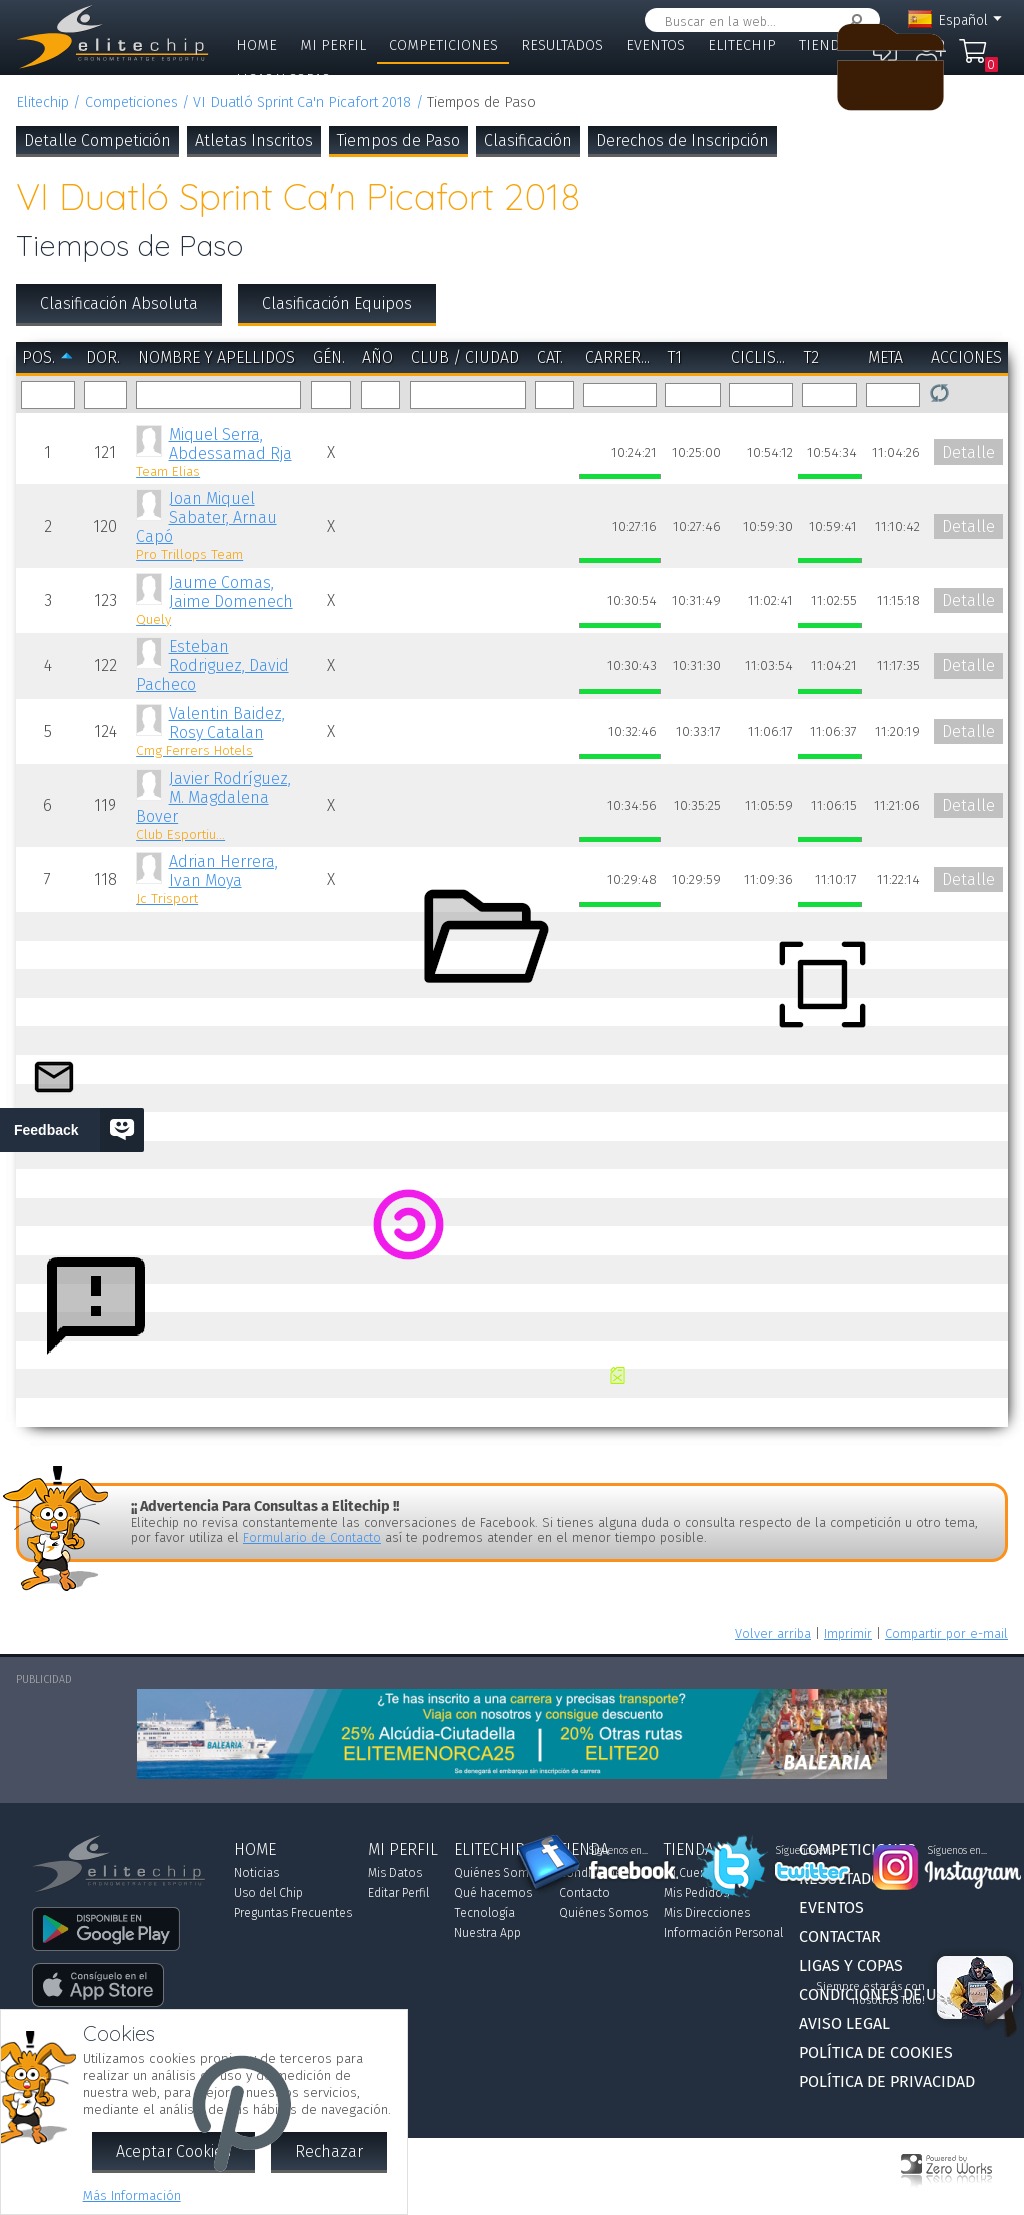 This screenshot has width=1024, height=2215. Describe the element at coordinates (408, 1224) in the screenshot. I see `indicates copyleft licensing status` at that location.